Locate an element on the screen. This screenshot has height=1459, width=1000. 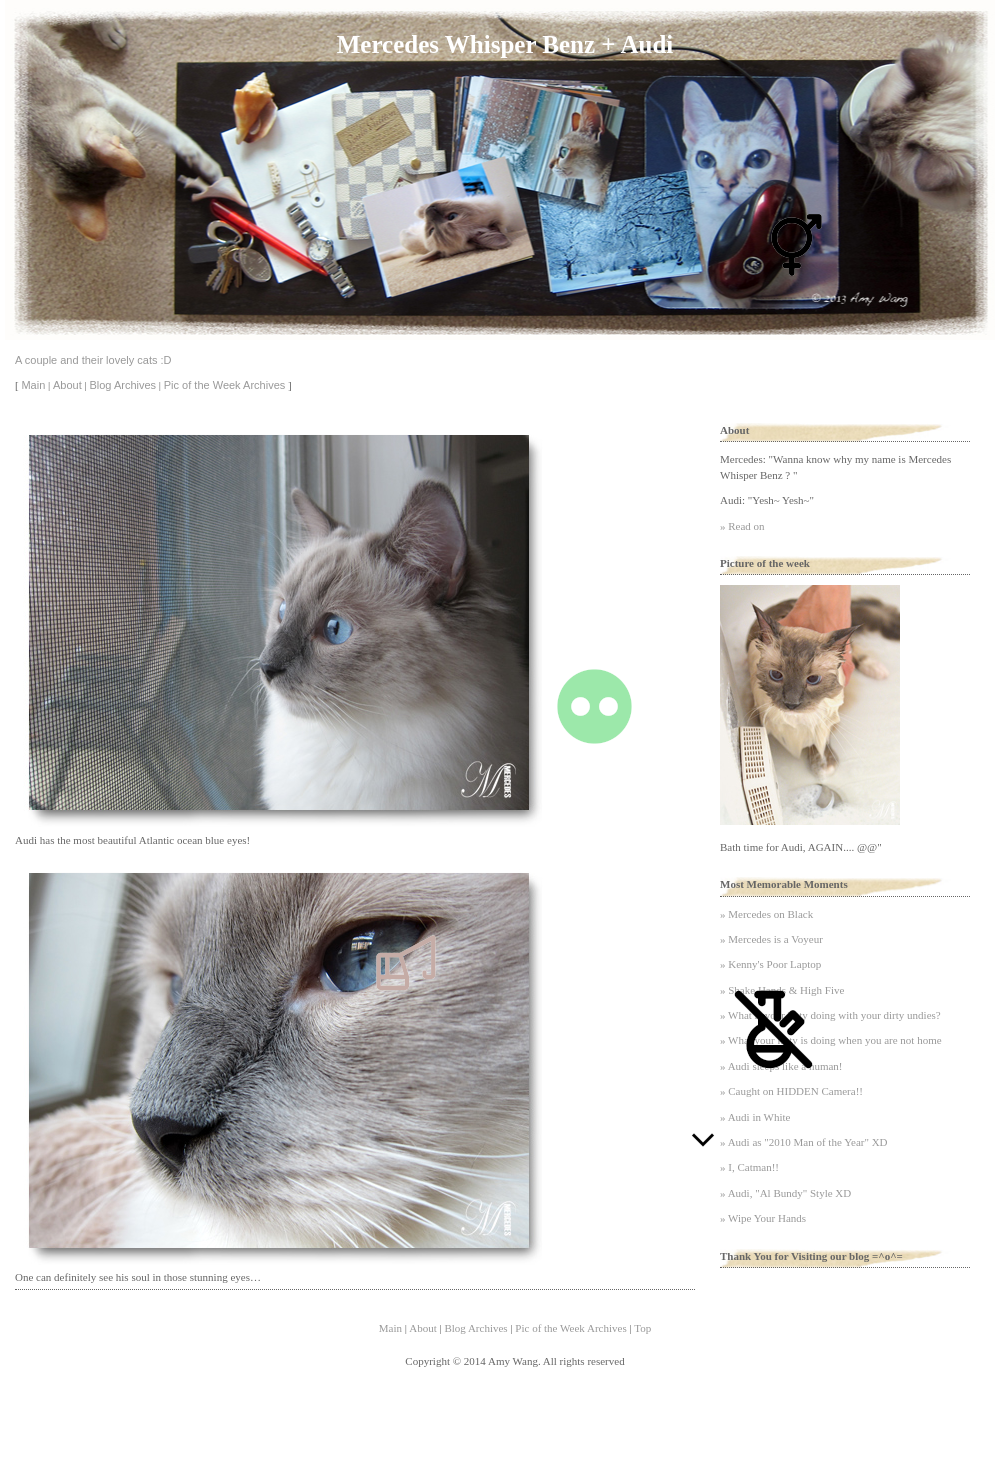
select gender or sex options is located at coordinates (797, 245).